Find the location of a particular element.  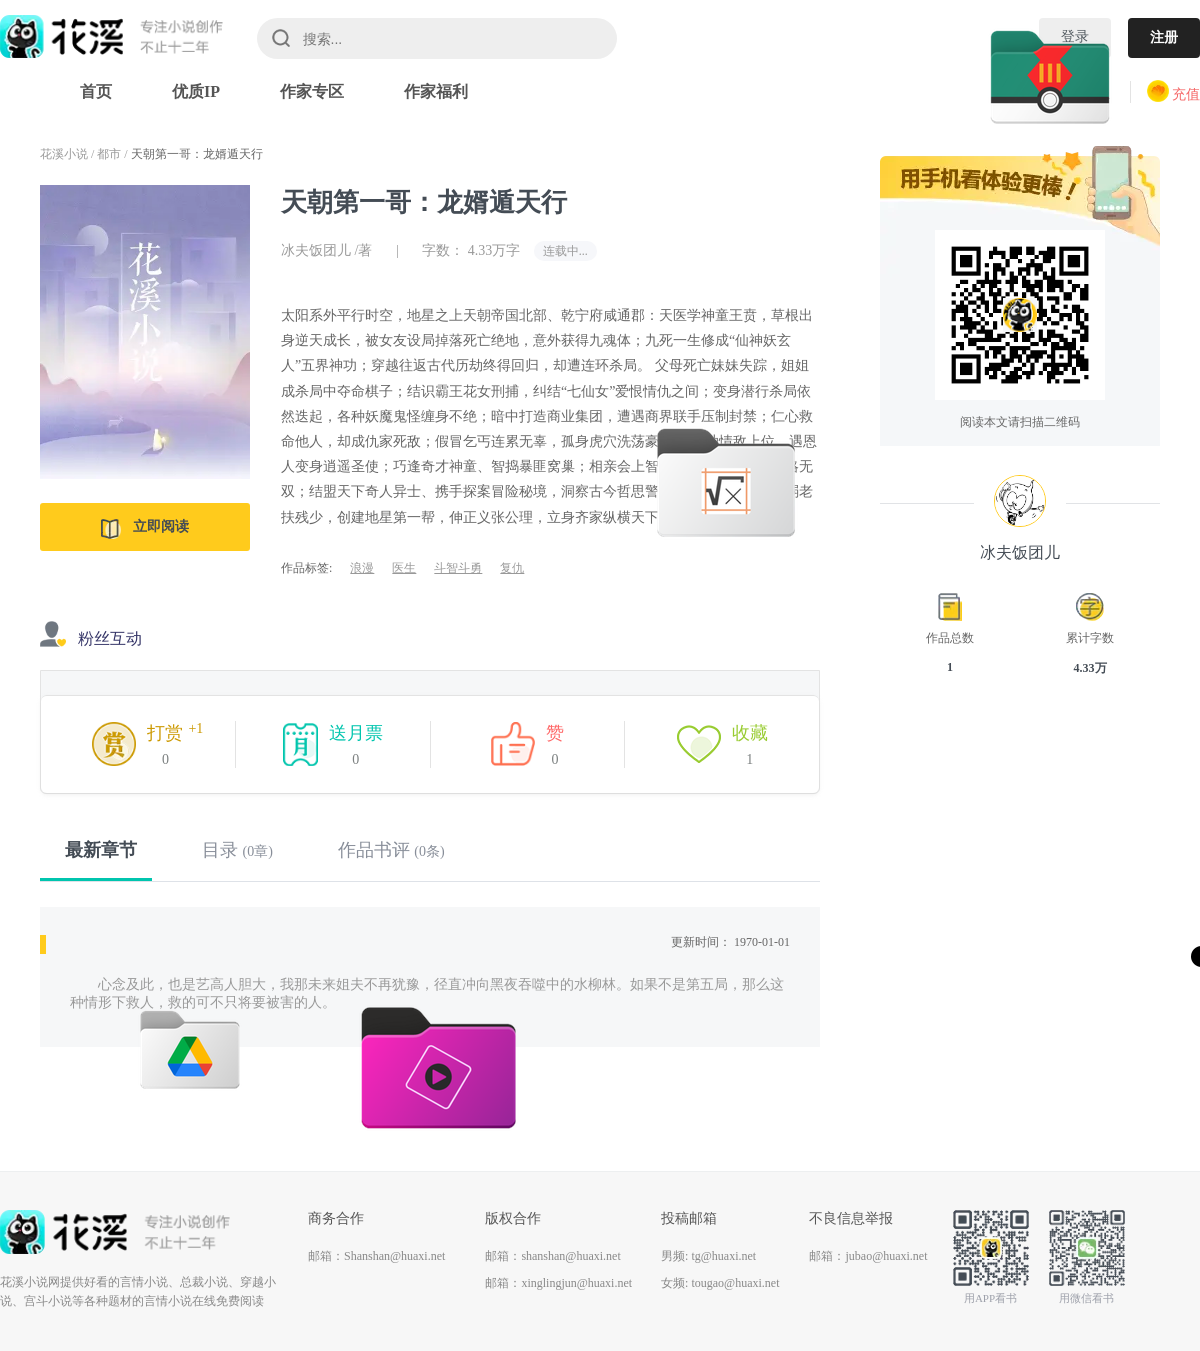

open Adobe Premiere Elements project folder is located at coordinates (438, 1072).